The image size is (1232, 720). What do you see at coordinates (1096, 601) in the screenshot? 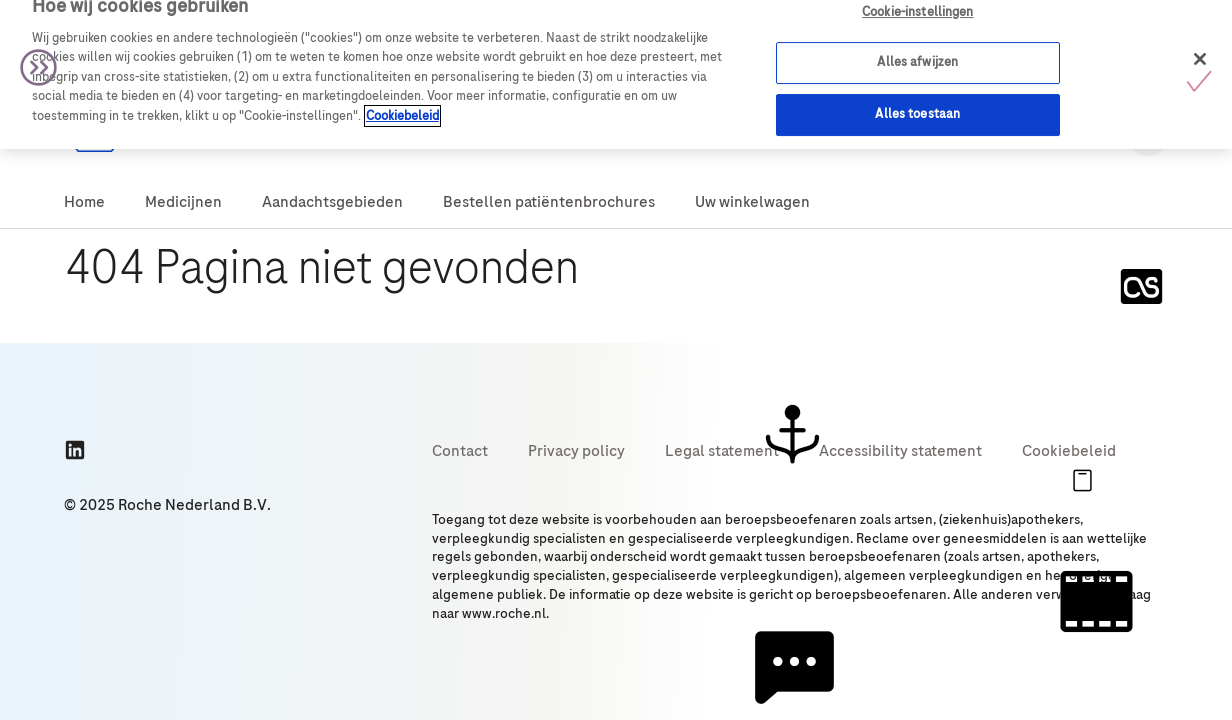
I see `view video or film content` at bounding box center [1096, 601].